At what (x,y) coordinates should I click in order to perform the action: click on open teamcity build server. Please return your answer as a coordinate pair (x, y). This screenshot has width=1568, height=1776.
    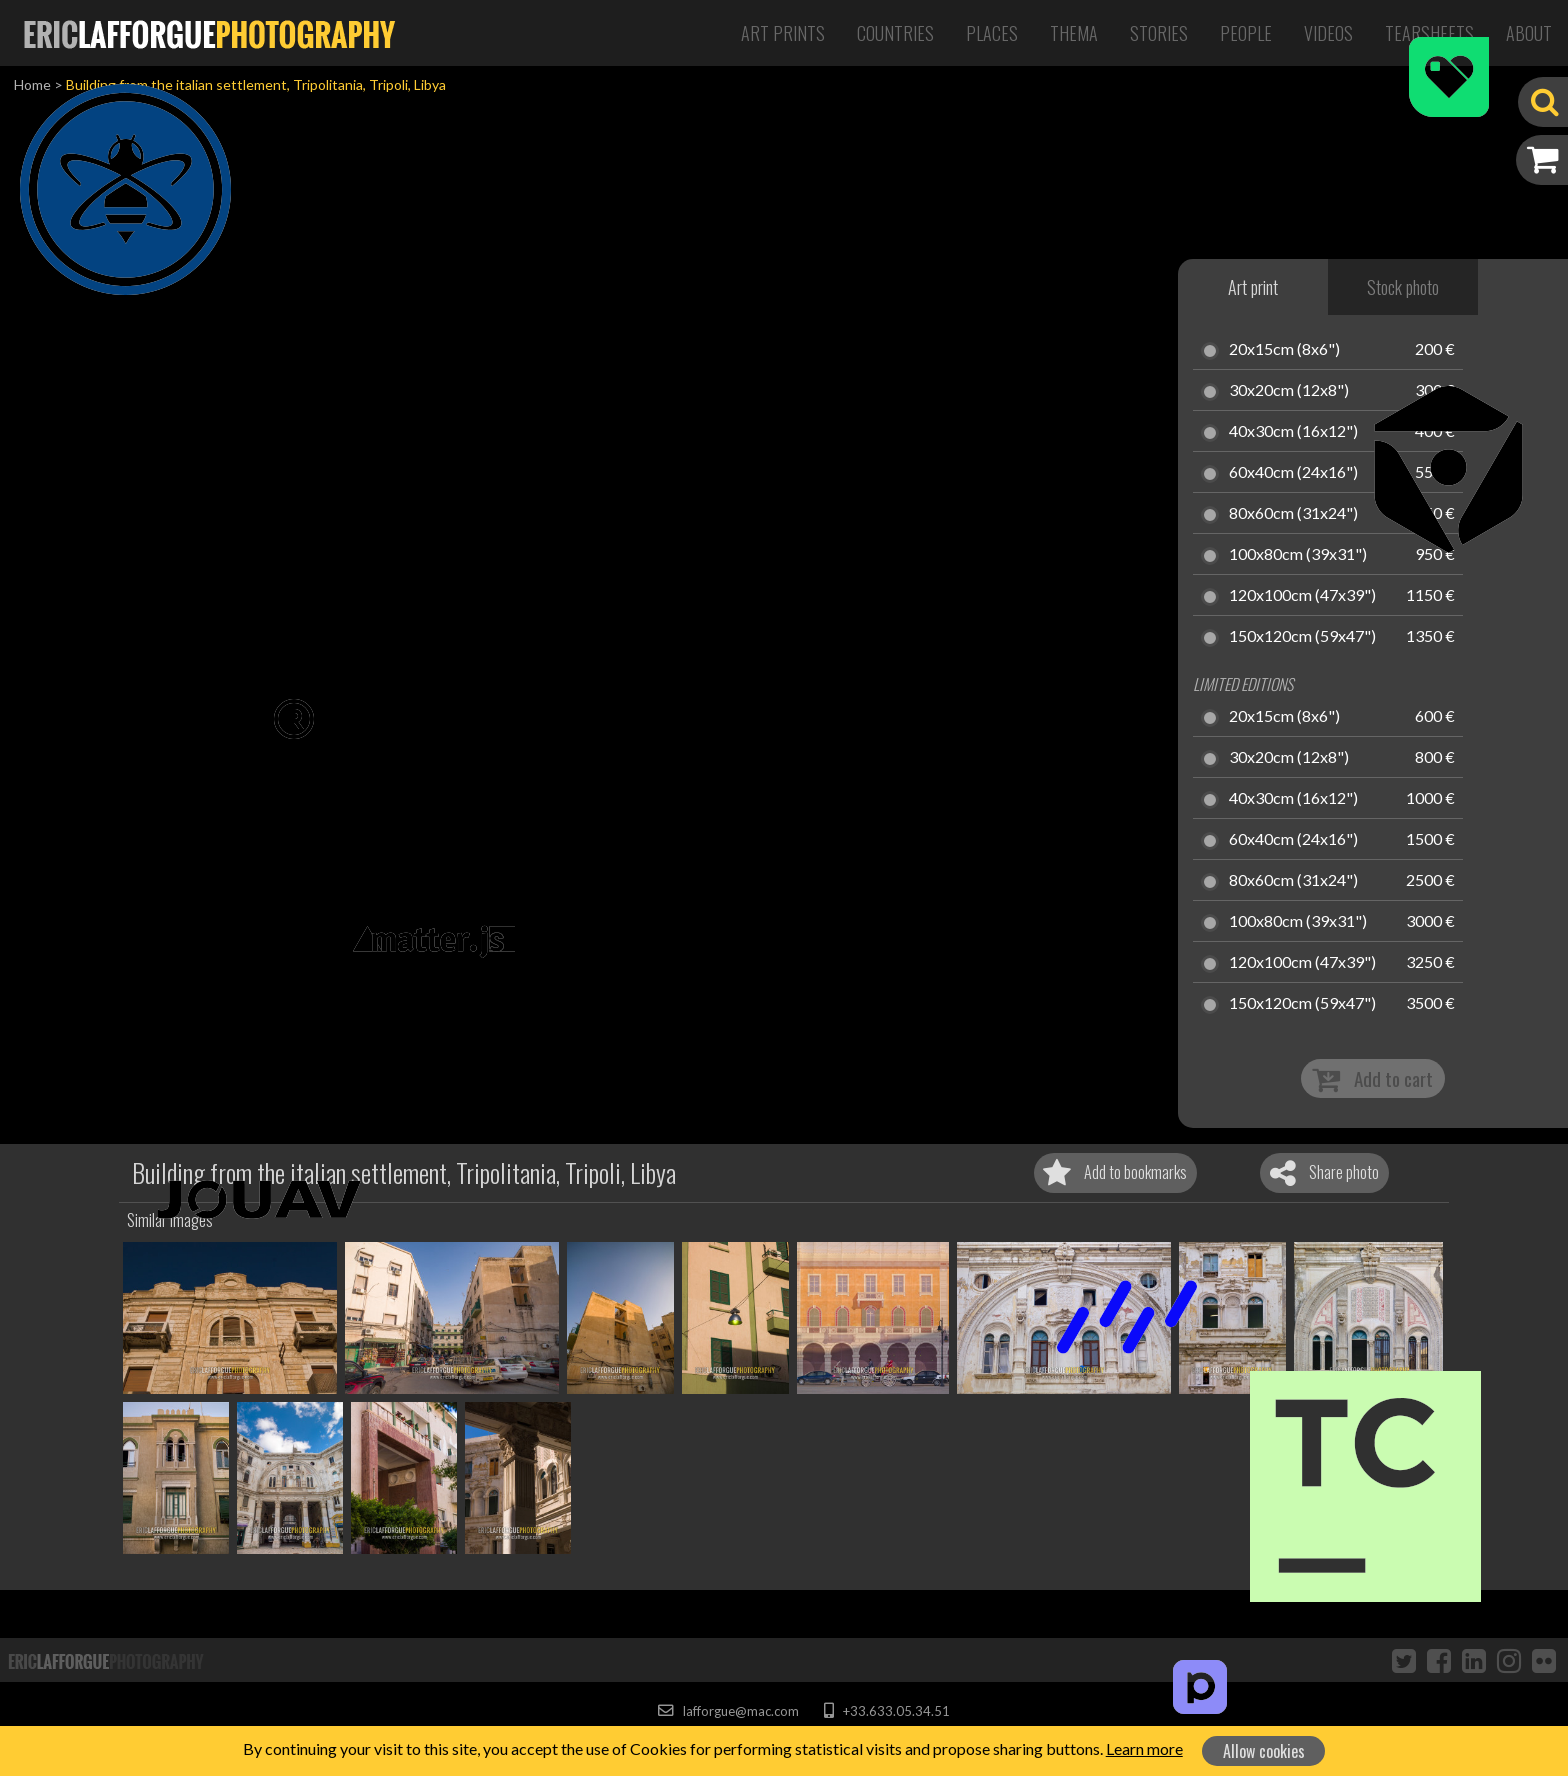
    Looking at the image, I should click on (1365, 1486).